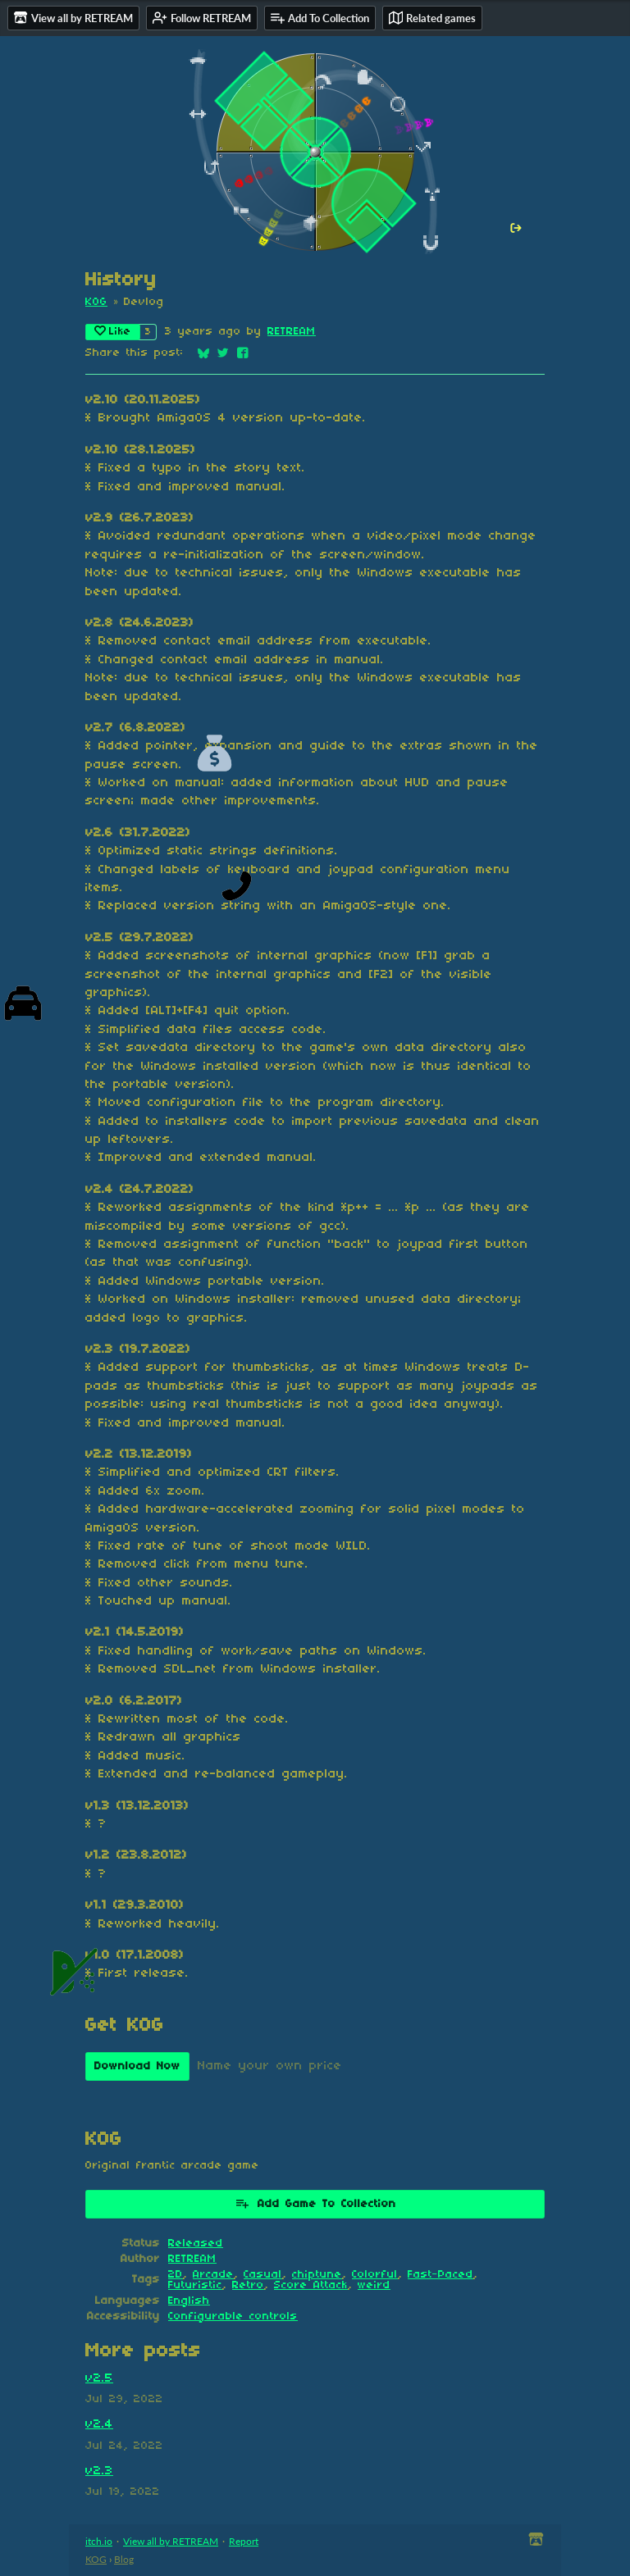 Image resolution: width=630 pixels, height=2576 pixels. What do you see at coordinates (516, 228) in the screenshot?
I see `sign out of your account` at bounding box center [516, 228].